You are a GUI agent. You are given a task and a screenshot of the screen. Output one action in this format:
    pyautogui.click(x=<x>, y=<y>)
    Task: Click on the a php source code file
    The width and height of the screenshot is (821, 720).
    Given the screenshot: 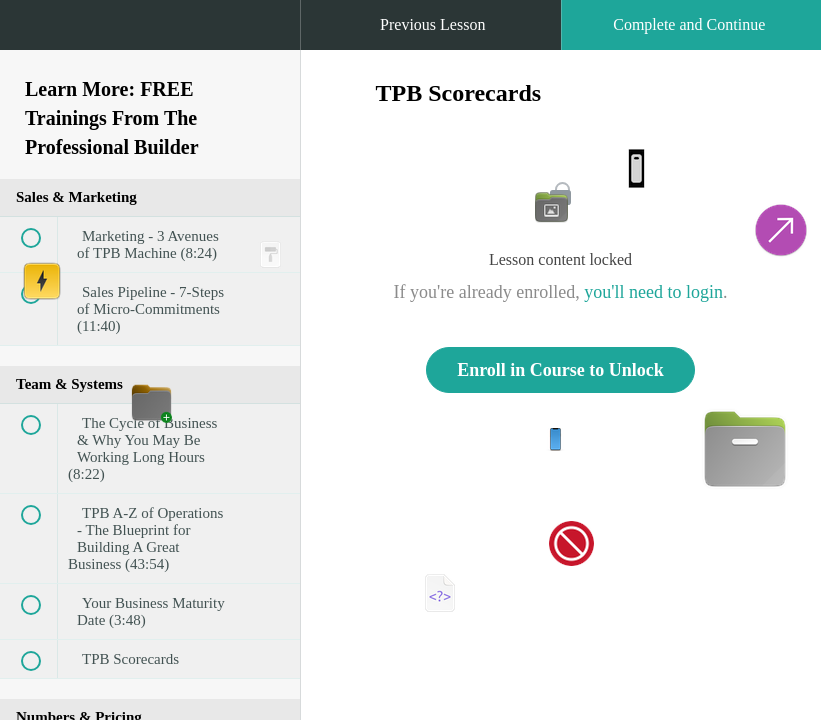 What is the action you would take?
    pyautogui.click(x=440, y=593)
    